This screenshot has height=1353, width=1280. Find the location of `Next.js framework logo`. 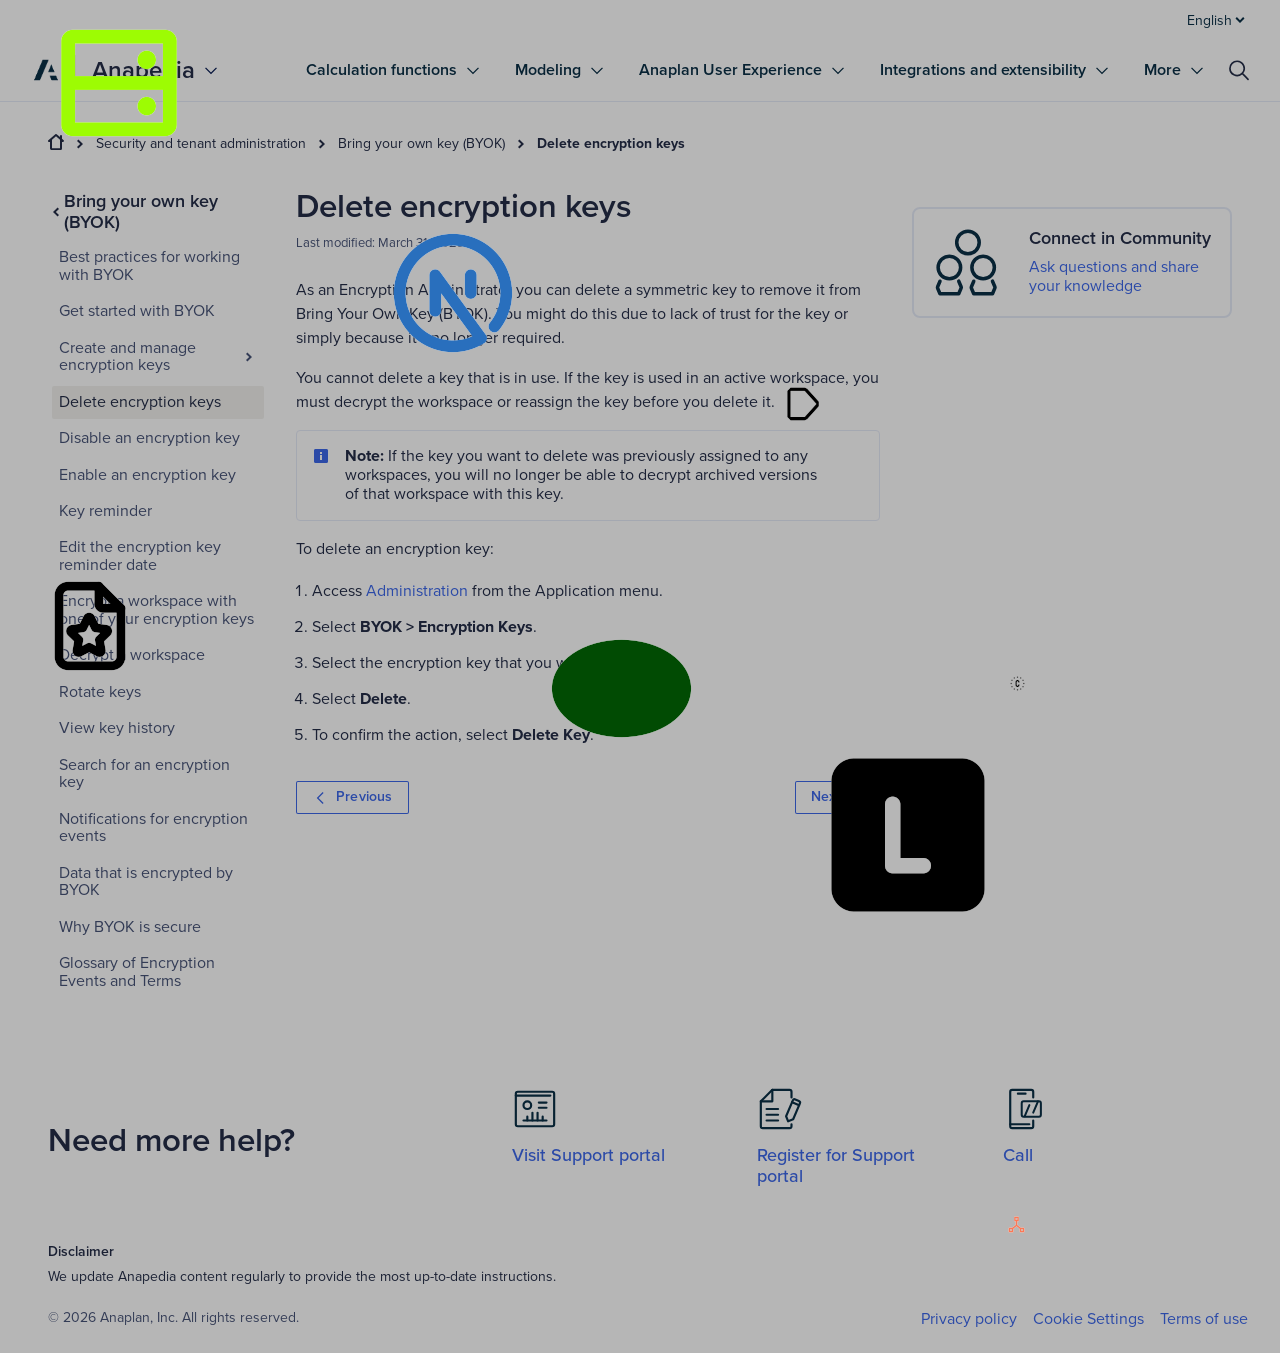

Next.js framework logo is located at coordinates (453, 293).